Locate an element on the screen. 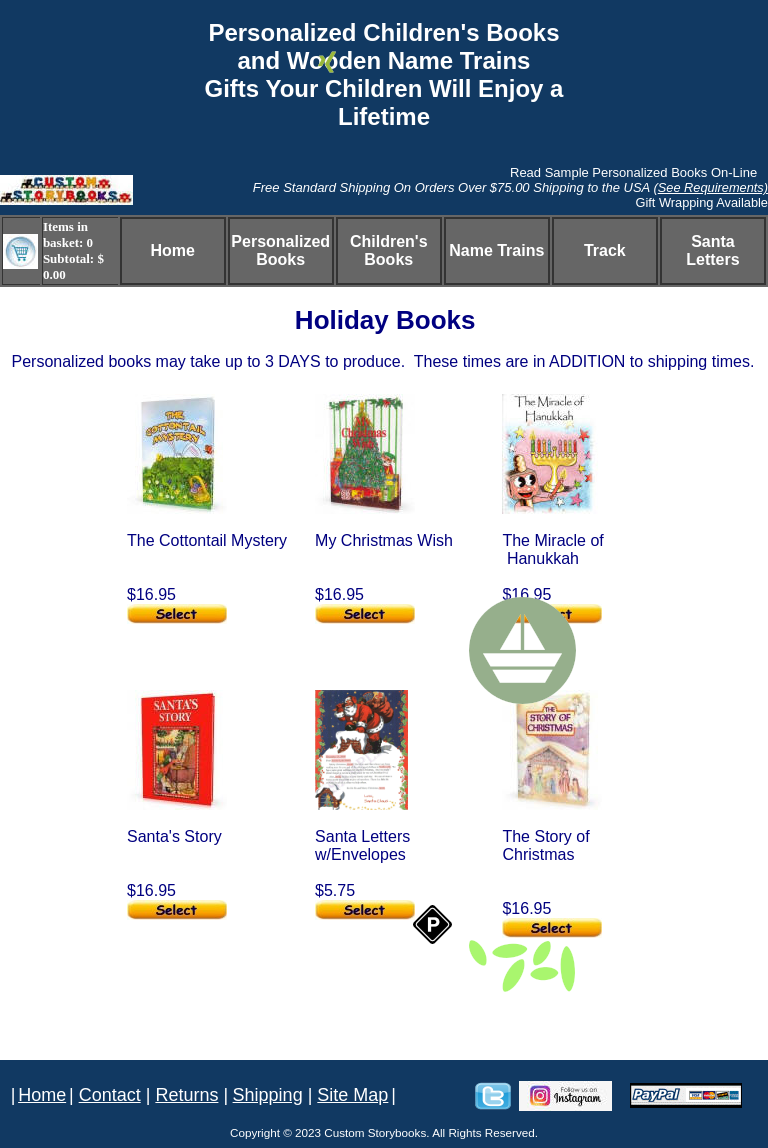 The image size is (768, 1148). navigate to MentorCruise platform is located at coordinates (522, 650).